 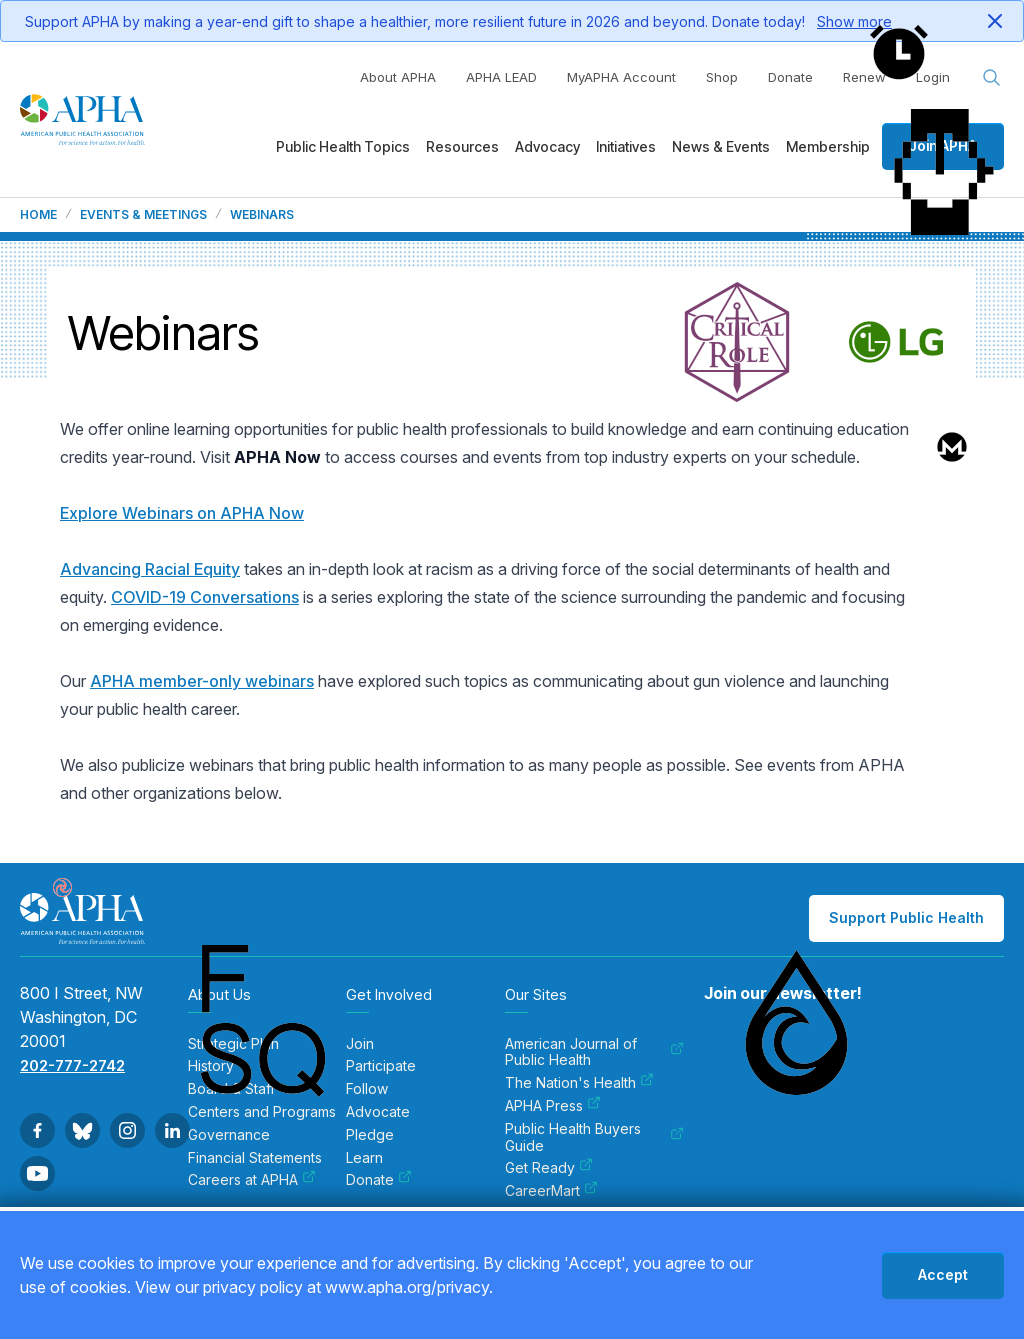 What do you see at coordinates (737, 342) in the screenshot?
I see `critical role official logo` at bounding box center [737, 342].